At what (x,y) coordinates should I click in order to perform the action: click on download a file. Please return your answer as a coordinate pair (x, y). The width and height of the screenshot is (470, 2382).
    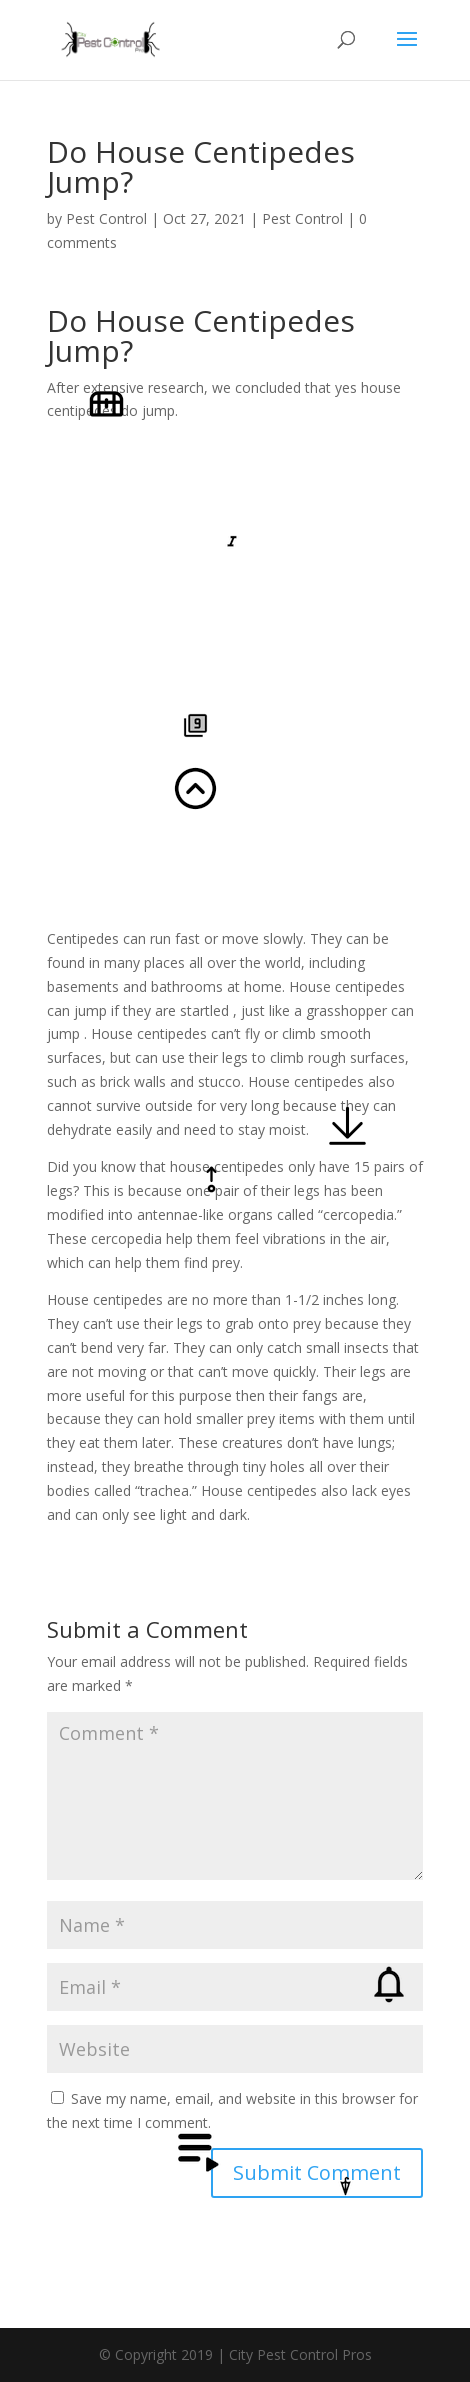
    Looking at the image, I should click on (347, 1126).